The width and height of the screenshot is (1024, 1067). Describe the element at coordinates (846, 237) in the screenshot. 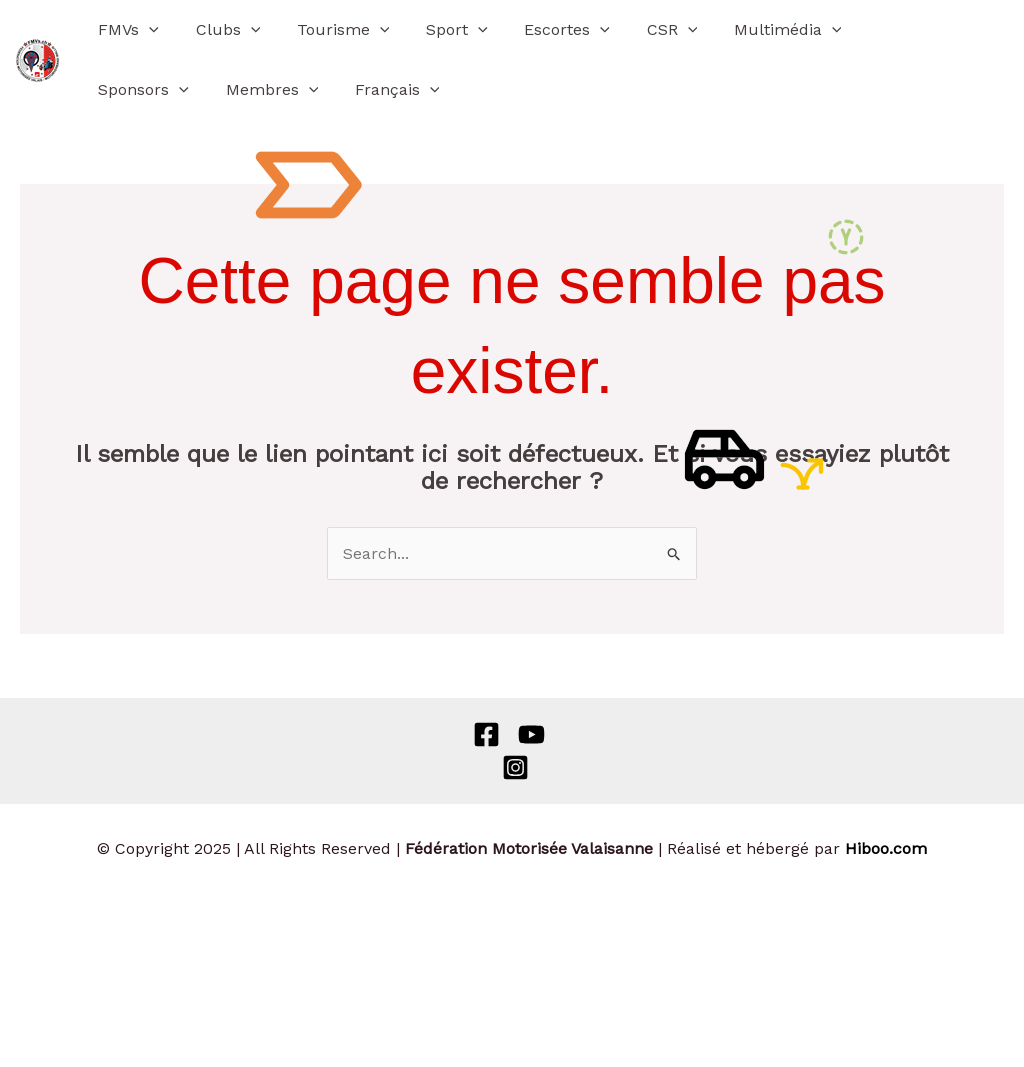

I see `indicates a pending or in-progress status for item Y` at that location.